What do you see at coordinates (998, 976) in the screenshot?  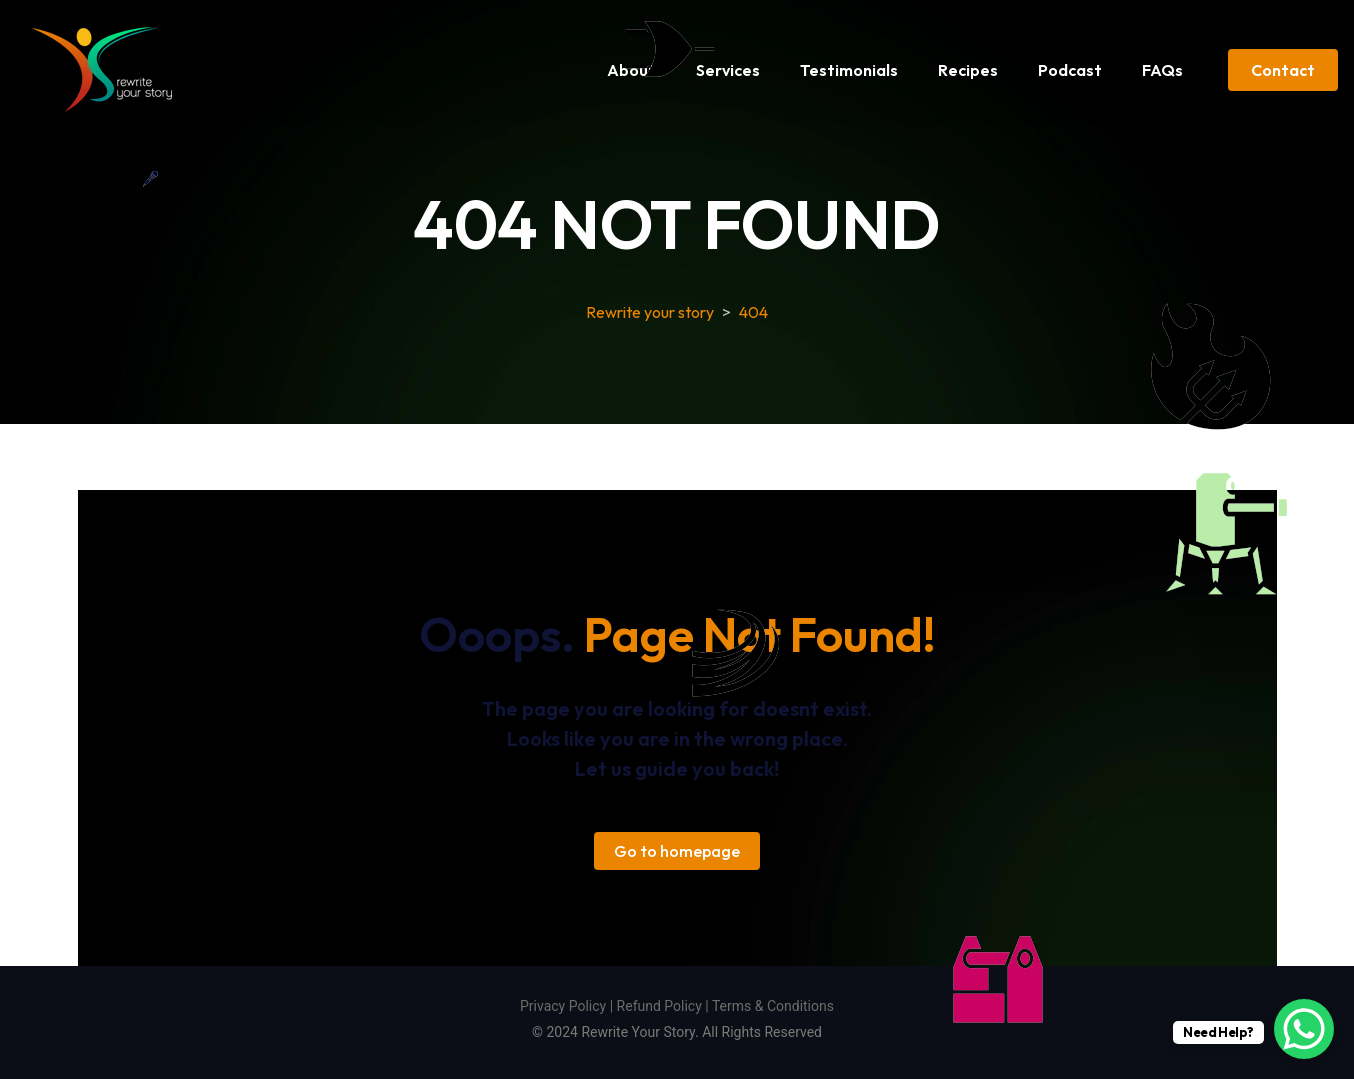 I see `access tools and utilities` at bounding box center [998, 976].